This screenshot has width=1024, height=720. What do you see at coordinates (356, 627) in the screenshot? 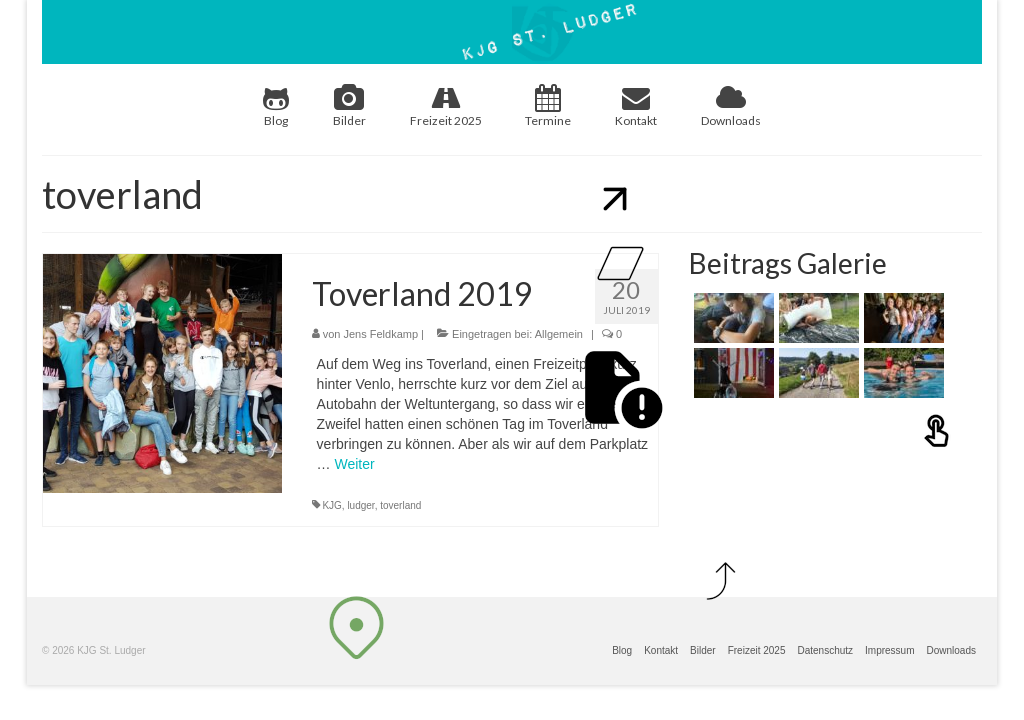
I see `view location on map` at bounding box center [356, 627].